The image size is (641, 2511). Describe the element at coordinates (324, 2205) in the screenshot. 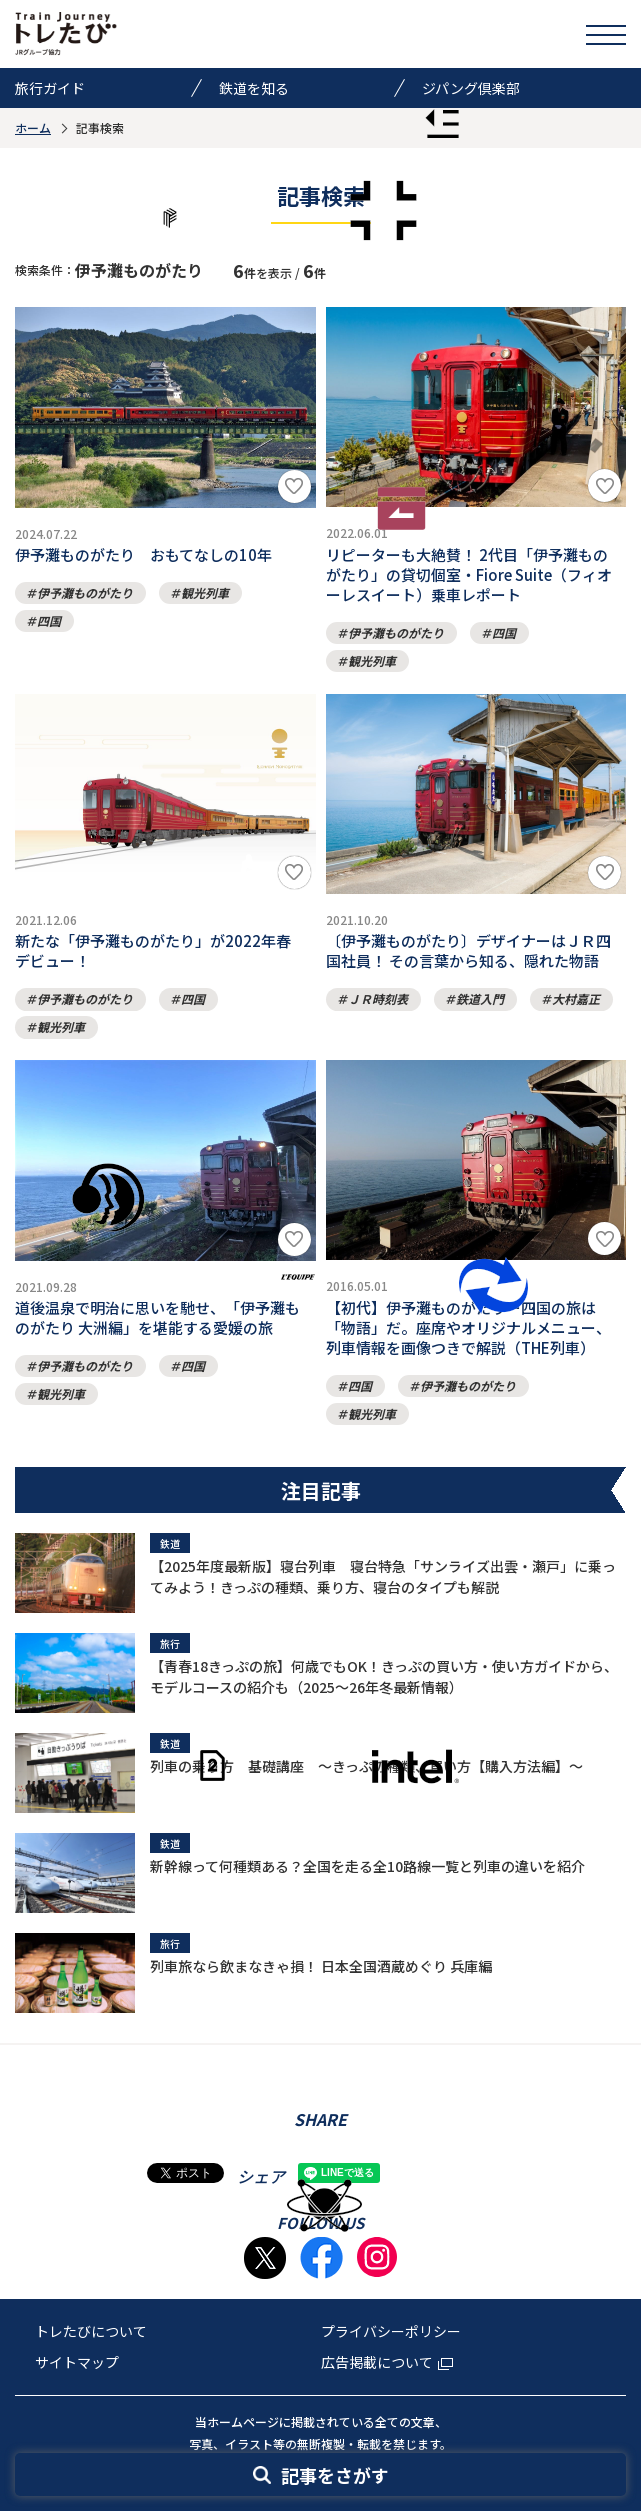

I see `proteus software logo` at that location.